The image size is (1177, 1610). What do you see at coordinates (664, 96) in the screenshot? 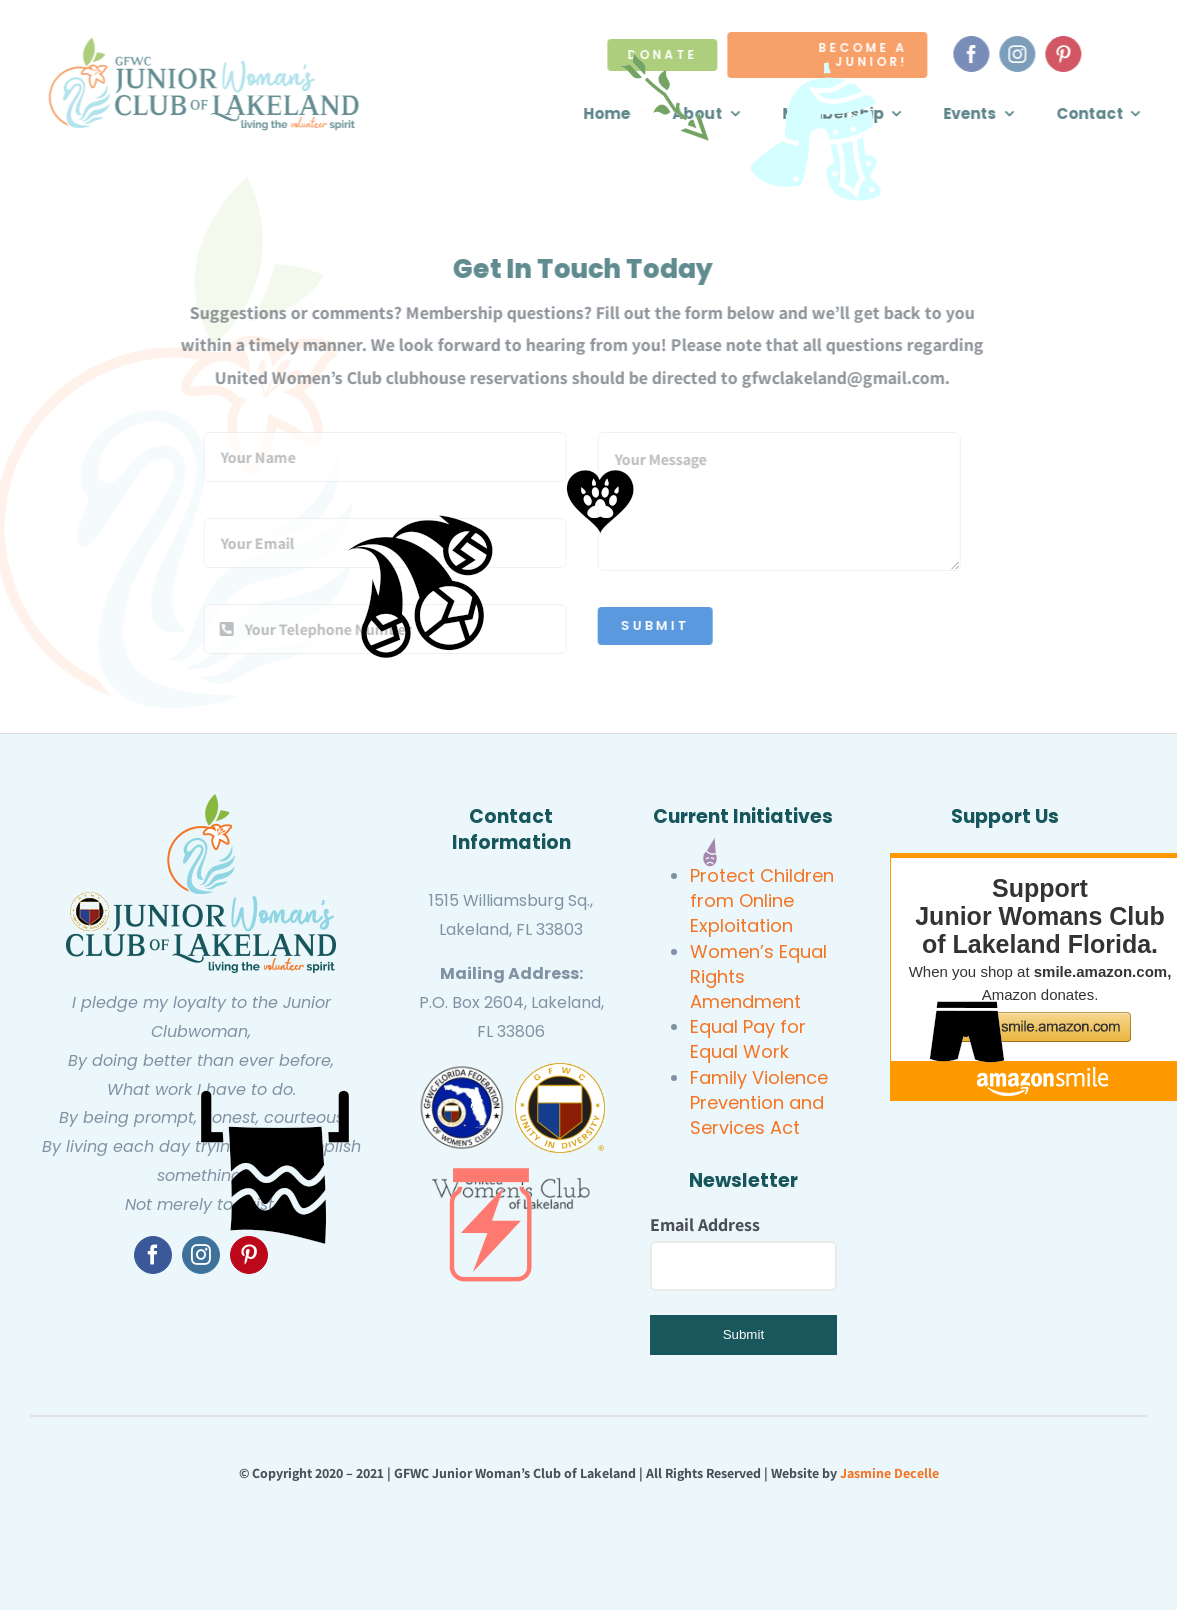
I see `indicates a natural or organic navigation path` at bounding box center [664, 96].